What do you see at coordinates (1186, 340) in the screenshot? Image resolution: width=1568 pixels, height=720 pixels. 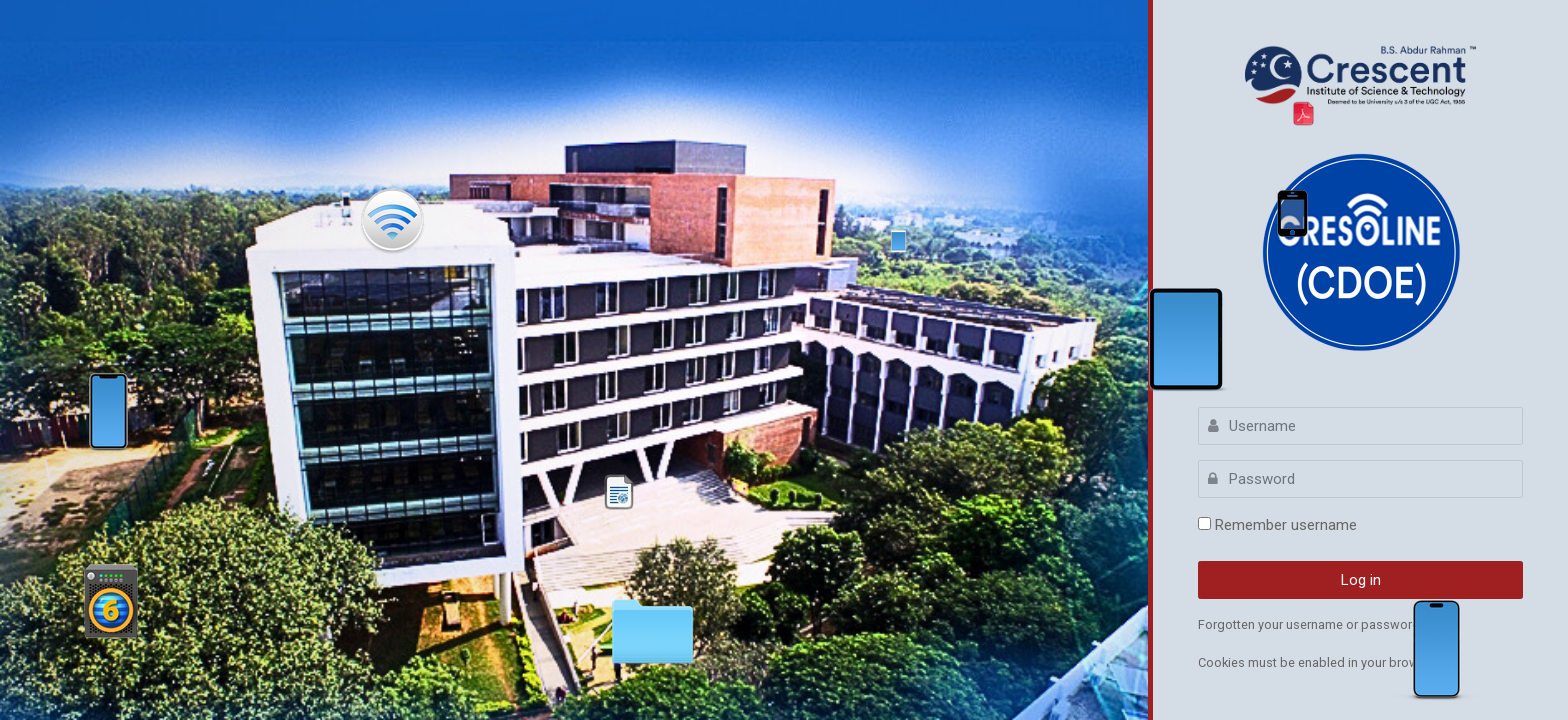 I see `indicates a connected iPad device` at bounding box center [1186, 340].